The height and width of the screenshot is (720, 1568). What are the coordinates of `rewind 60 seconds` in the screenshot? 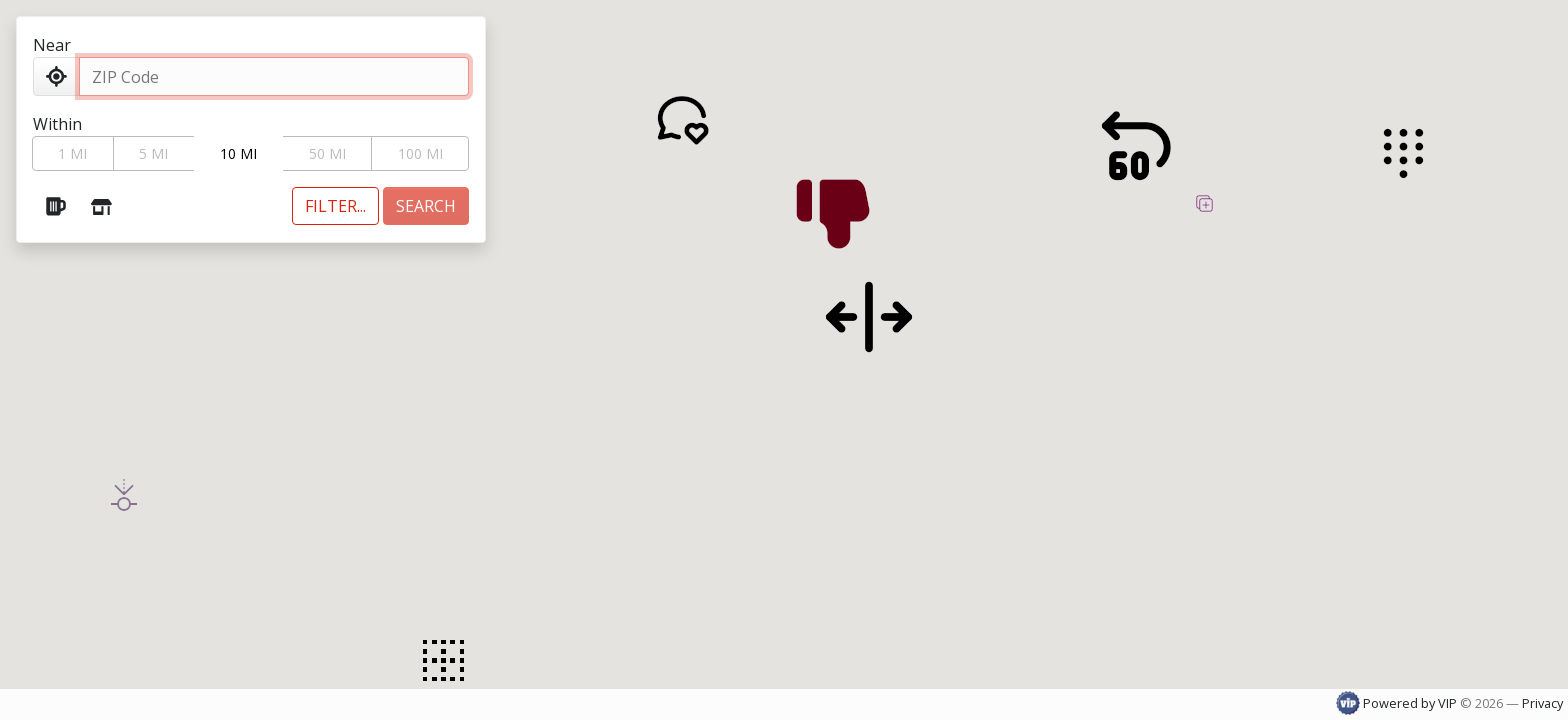 It's located at (1134, 147).